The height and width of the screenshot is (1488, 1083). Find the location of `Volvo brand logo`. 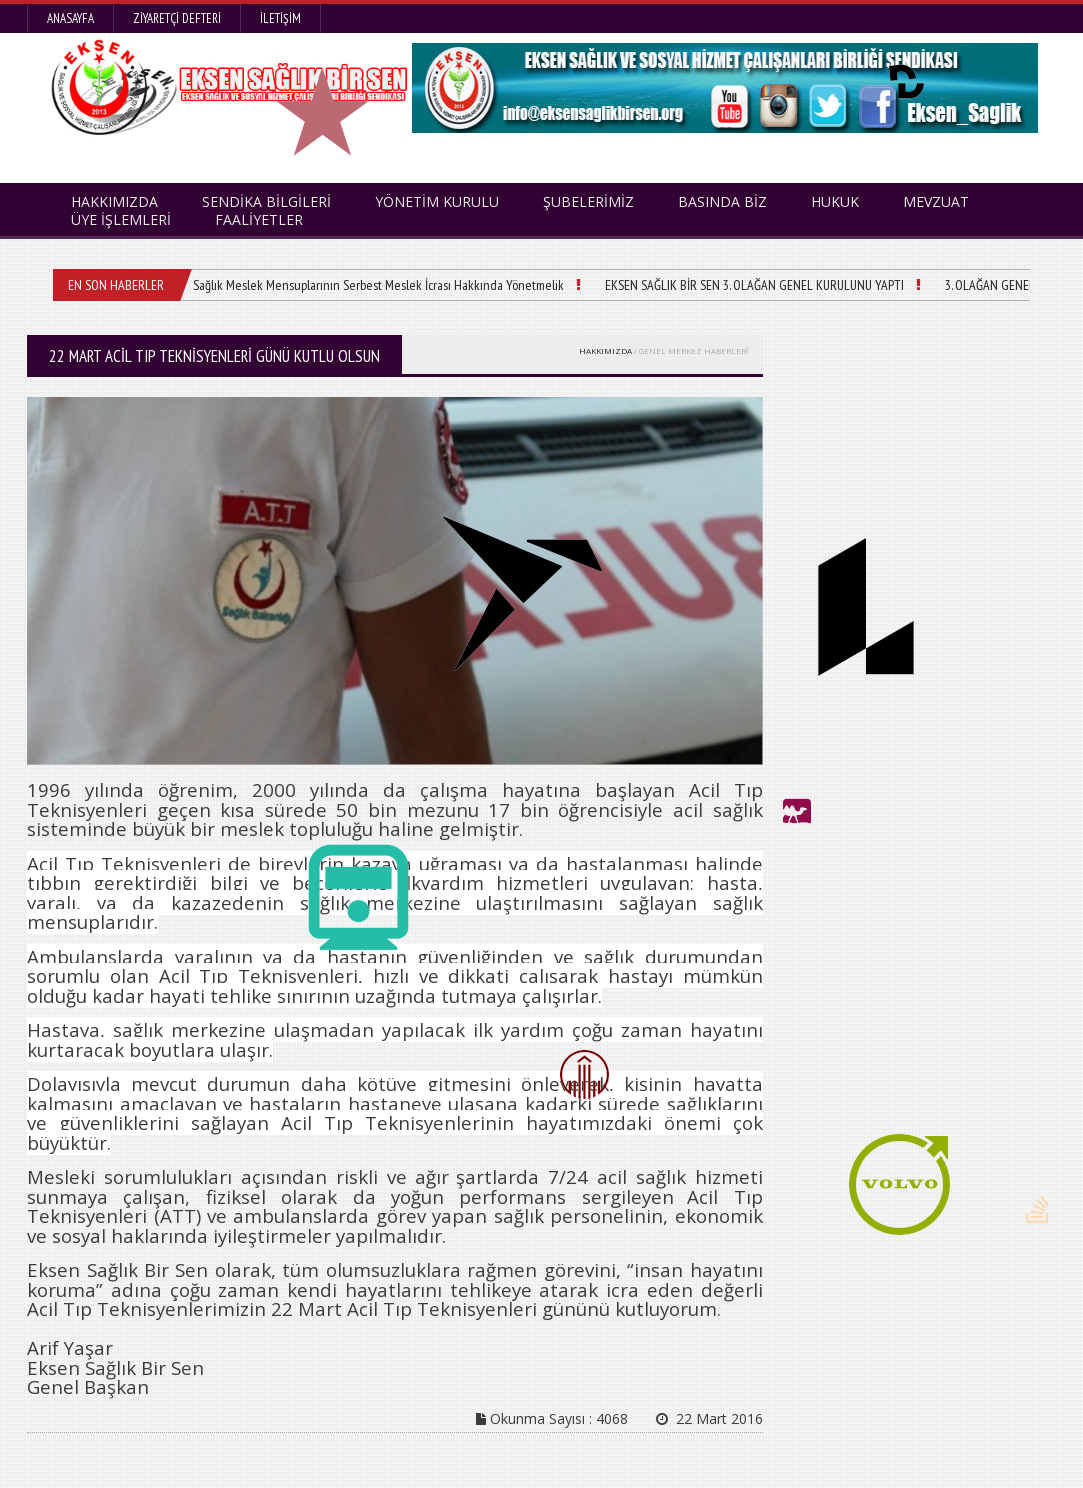

Volvo brand logo is located at coordinates (899, 1184).